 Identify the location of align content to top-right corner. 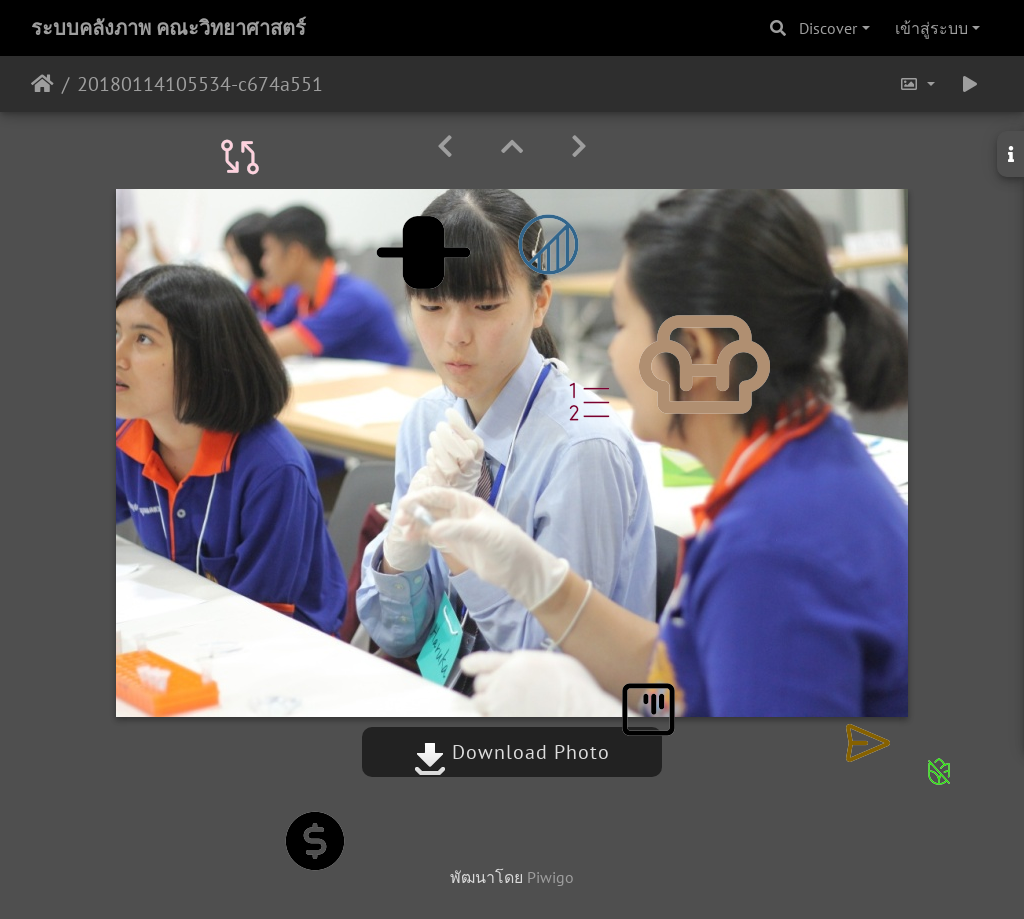
(648, 709).